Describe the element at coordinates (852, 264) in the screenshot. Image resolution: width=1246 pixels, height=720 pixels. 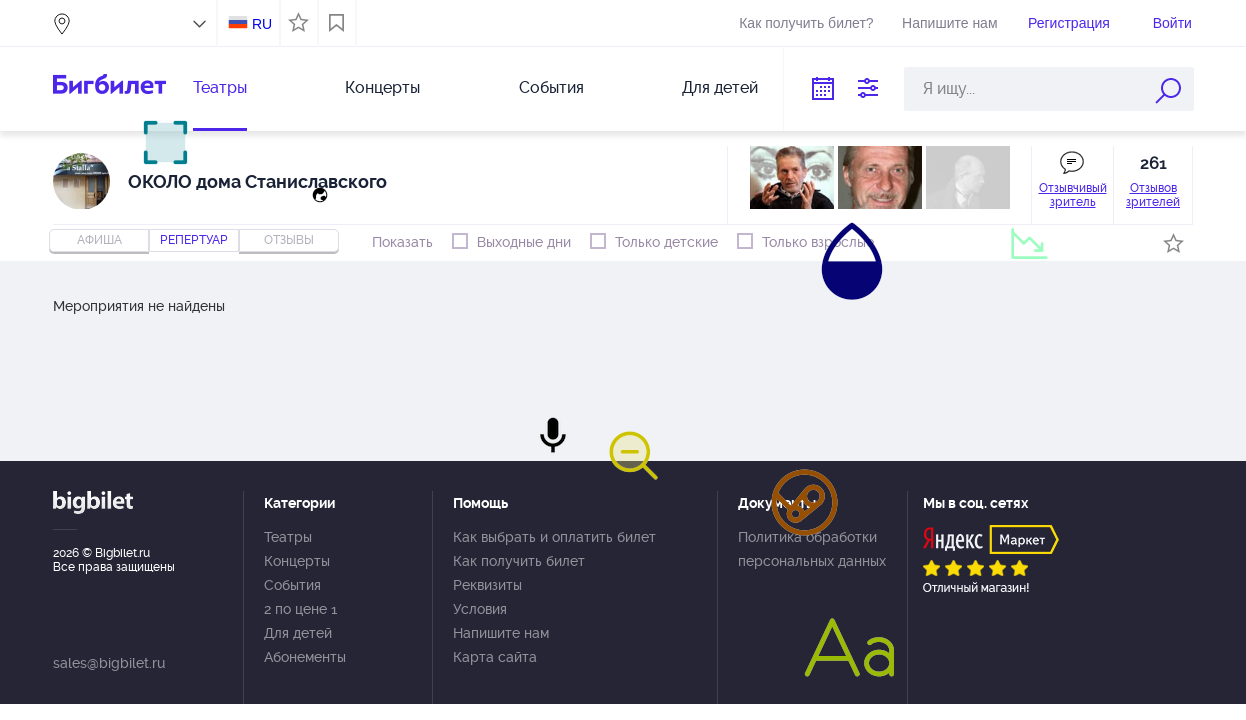
I see `adjust water or liquid fill level` at that location.